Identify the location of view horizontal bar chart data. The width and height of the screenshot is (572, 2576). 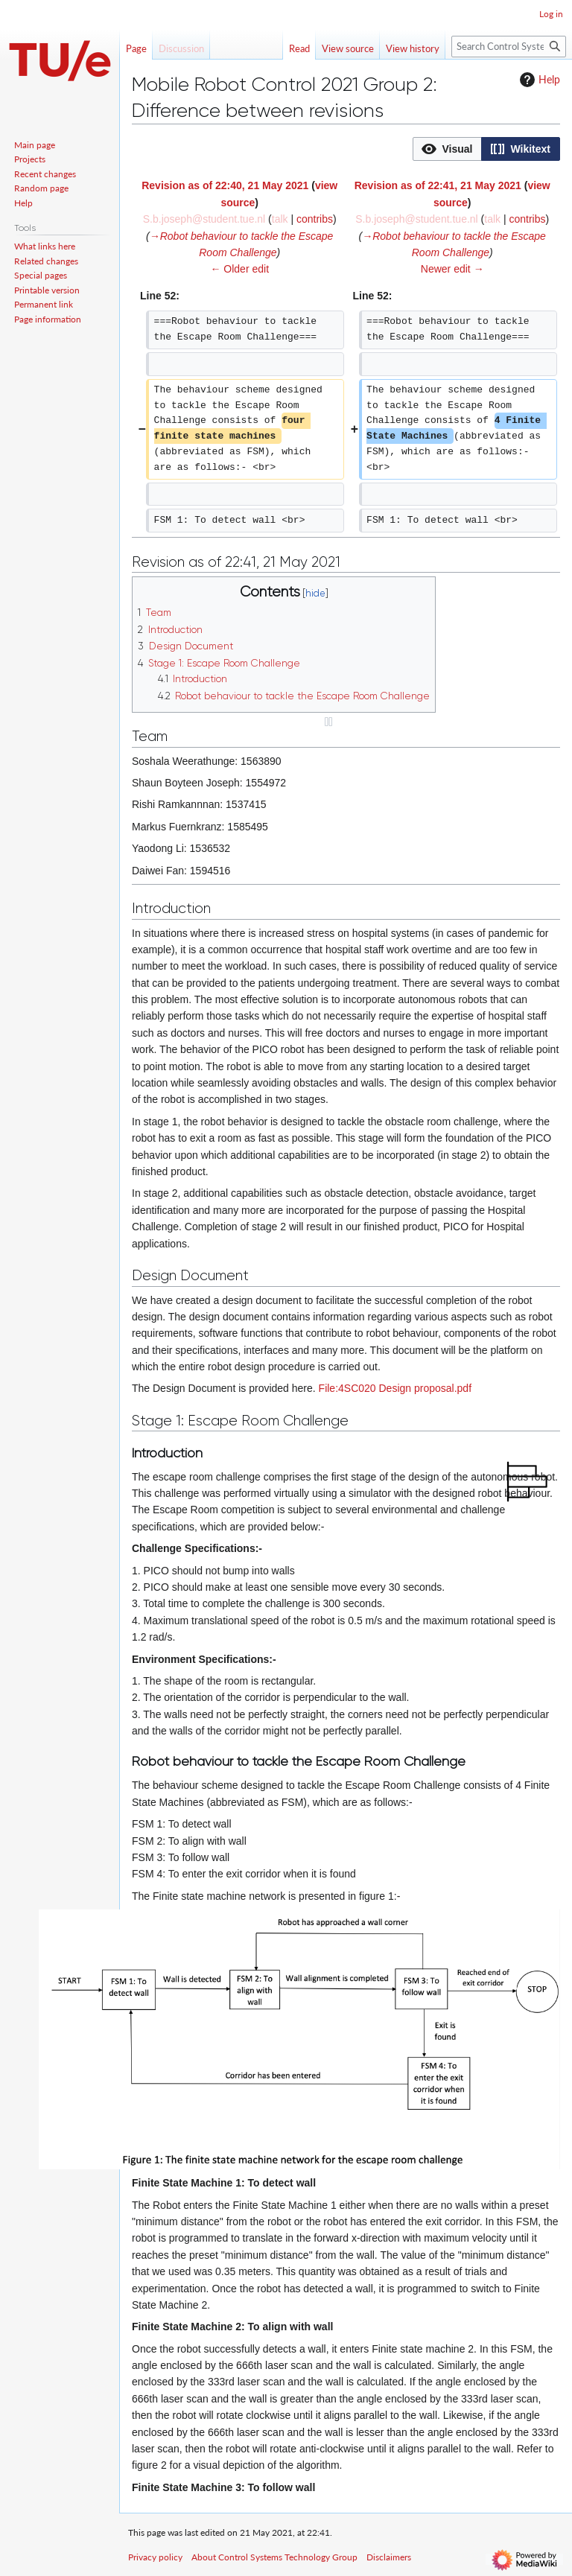
(525, 1481).